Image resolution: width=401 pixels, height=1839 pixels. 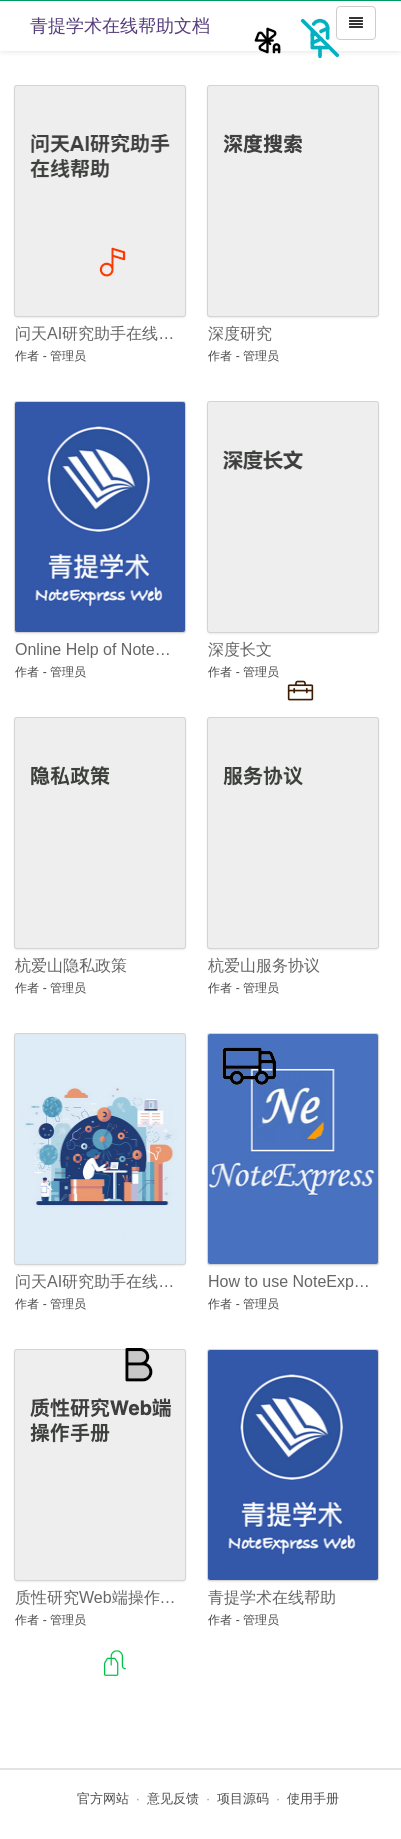 I want to click on play or access music, so click(x=112, y=261).